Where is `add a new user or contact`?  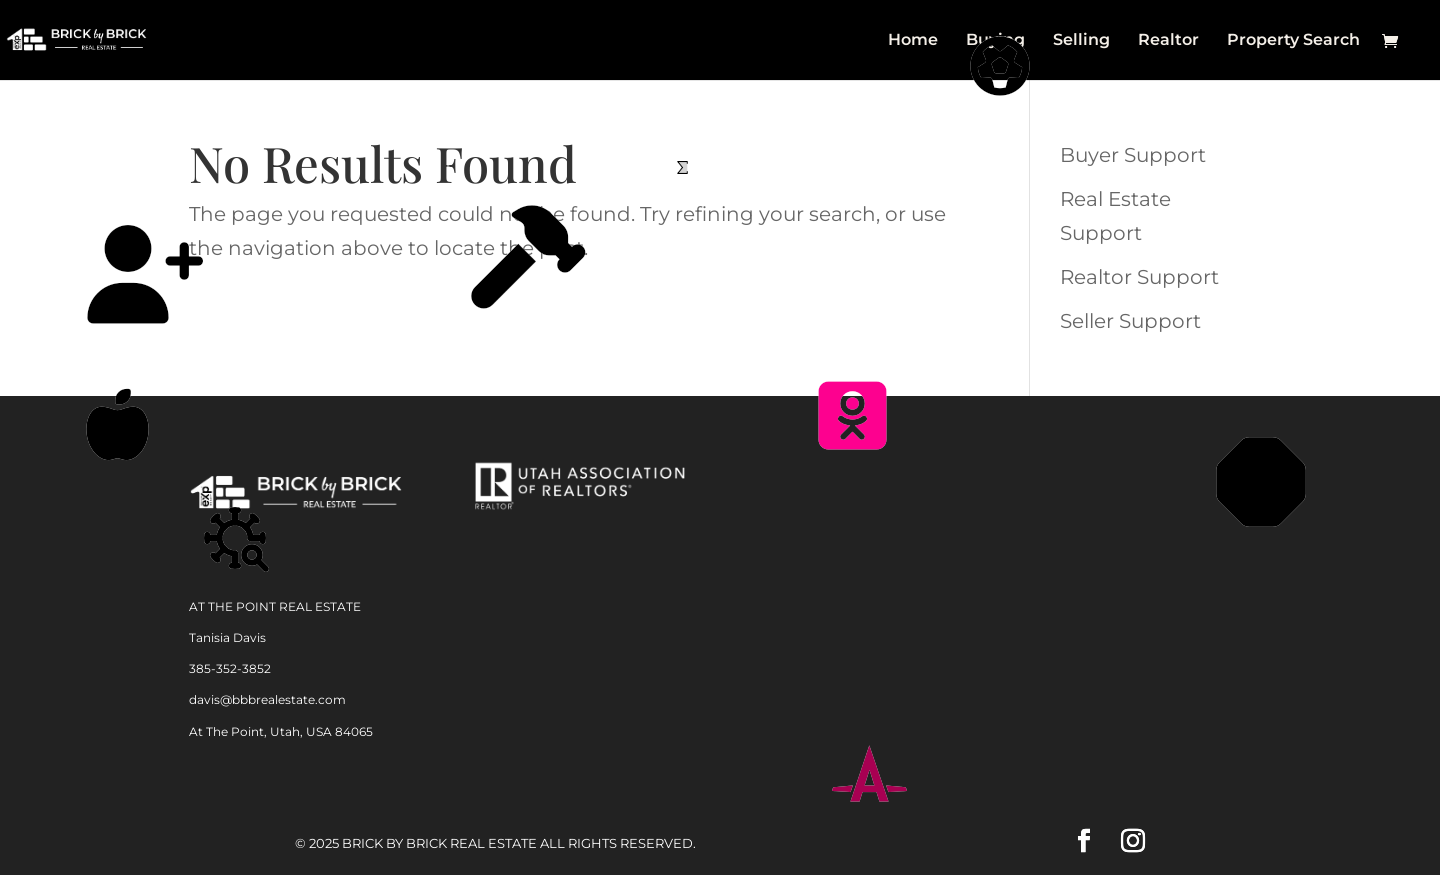 add a new user or contact is located at coordinates (140, 273).